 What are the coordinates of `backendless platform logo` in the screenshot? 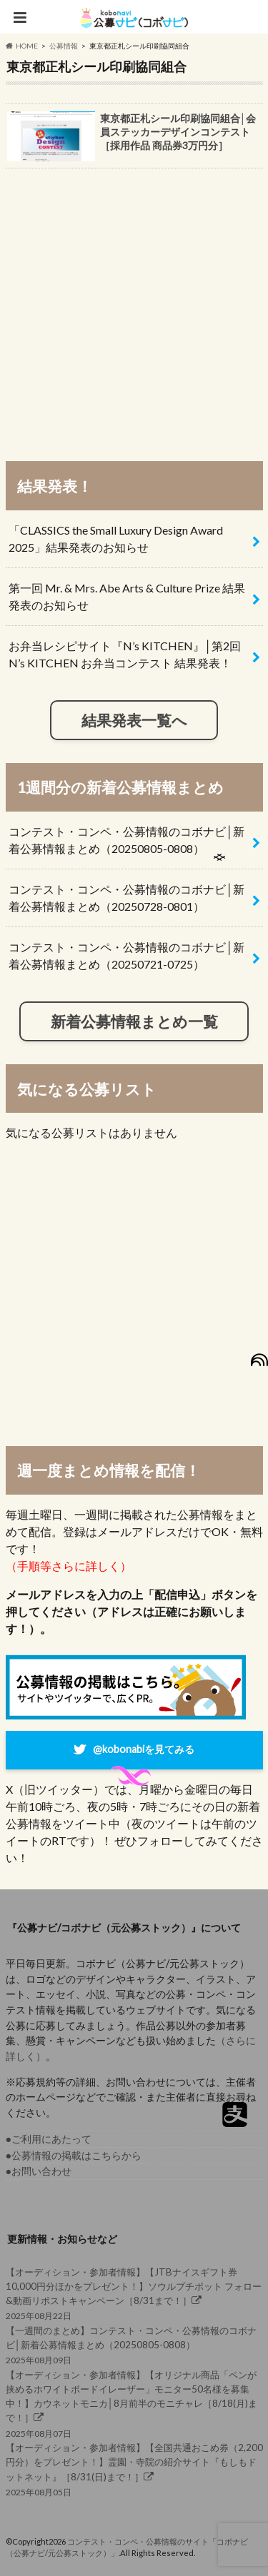 It's located at (131, 1776).